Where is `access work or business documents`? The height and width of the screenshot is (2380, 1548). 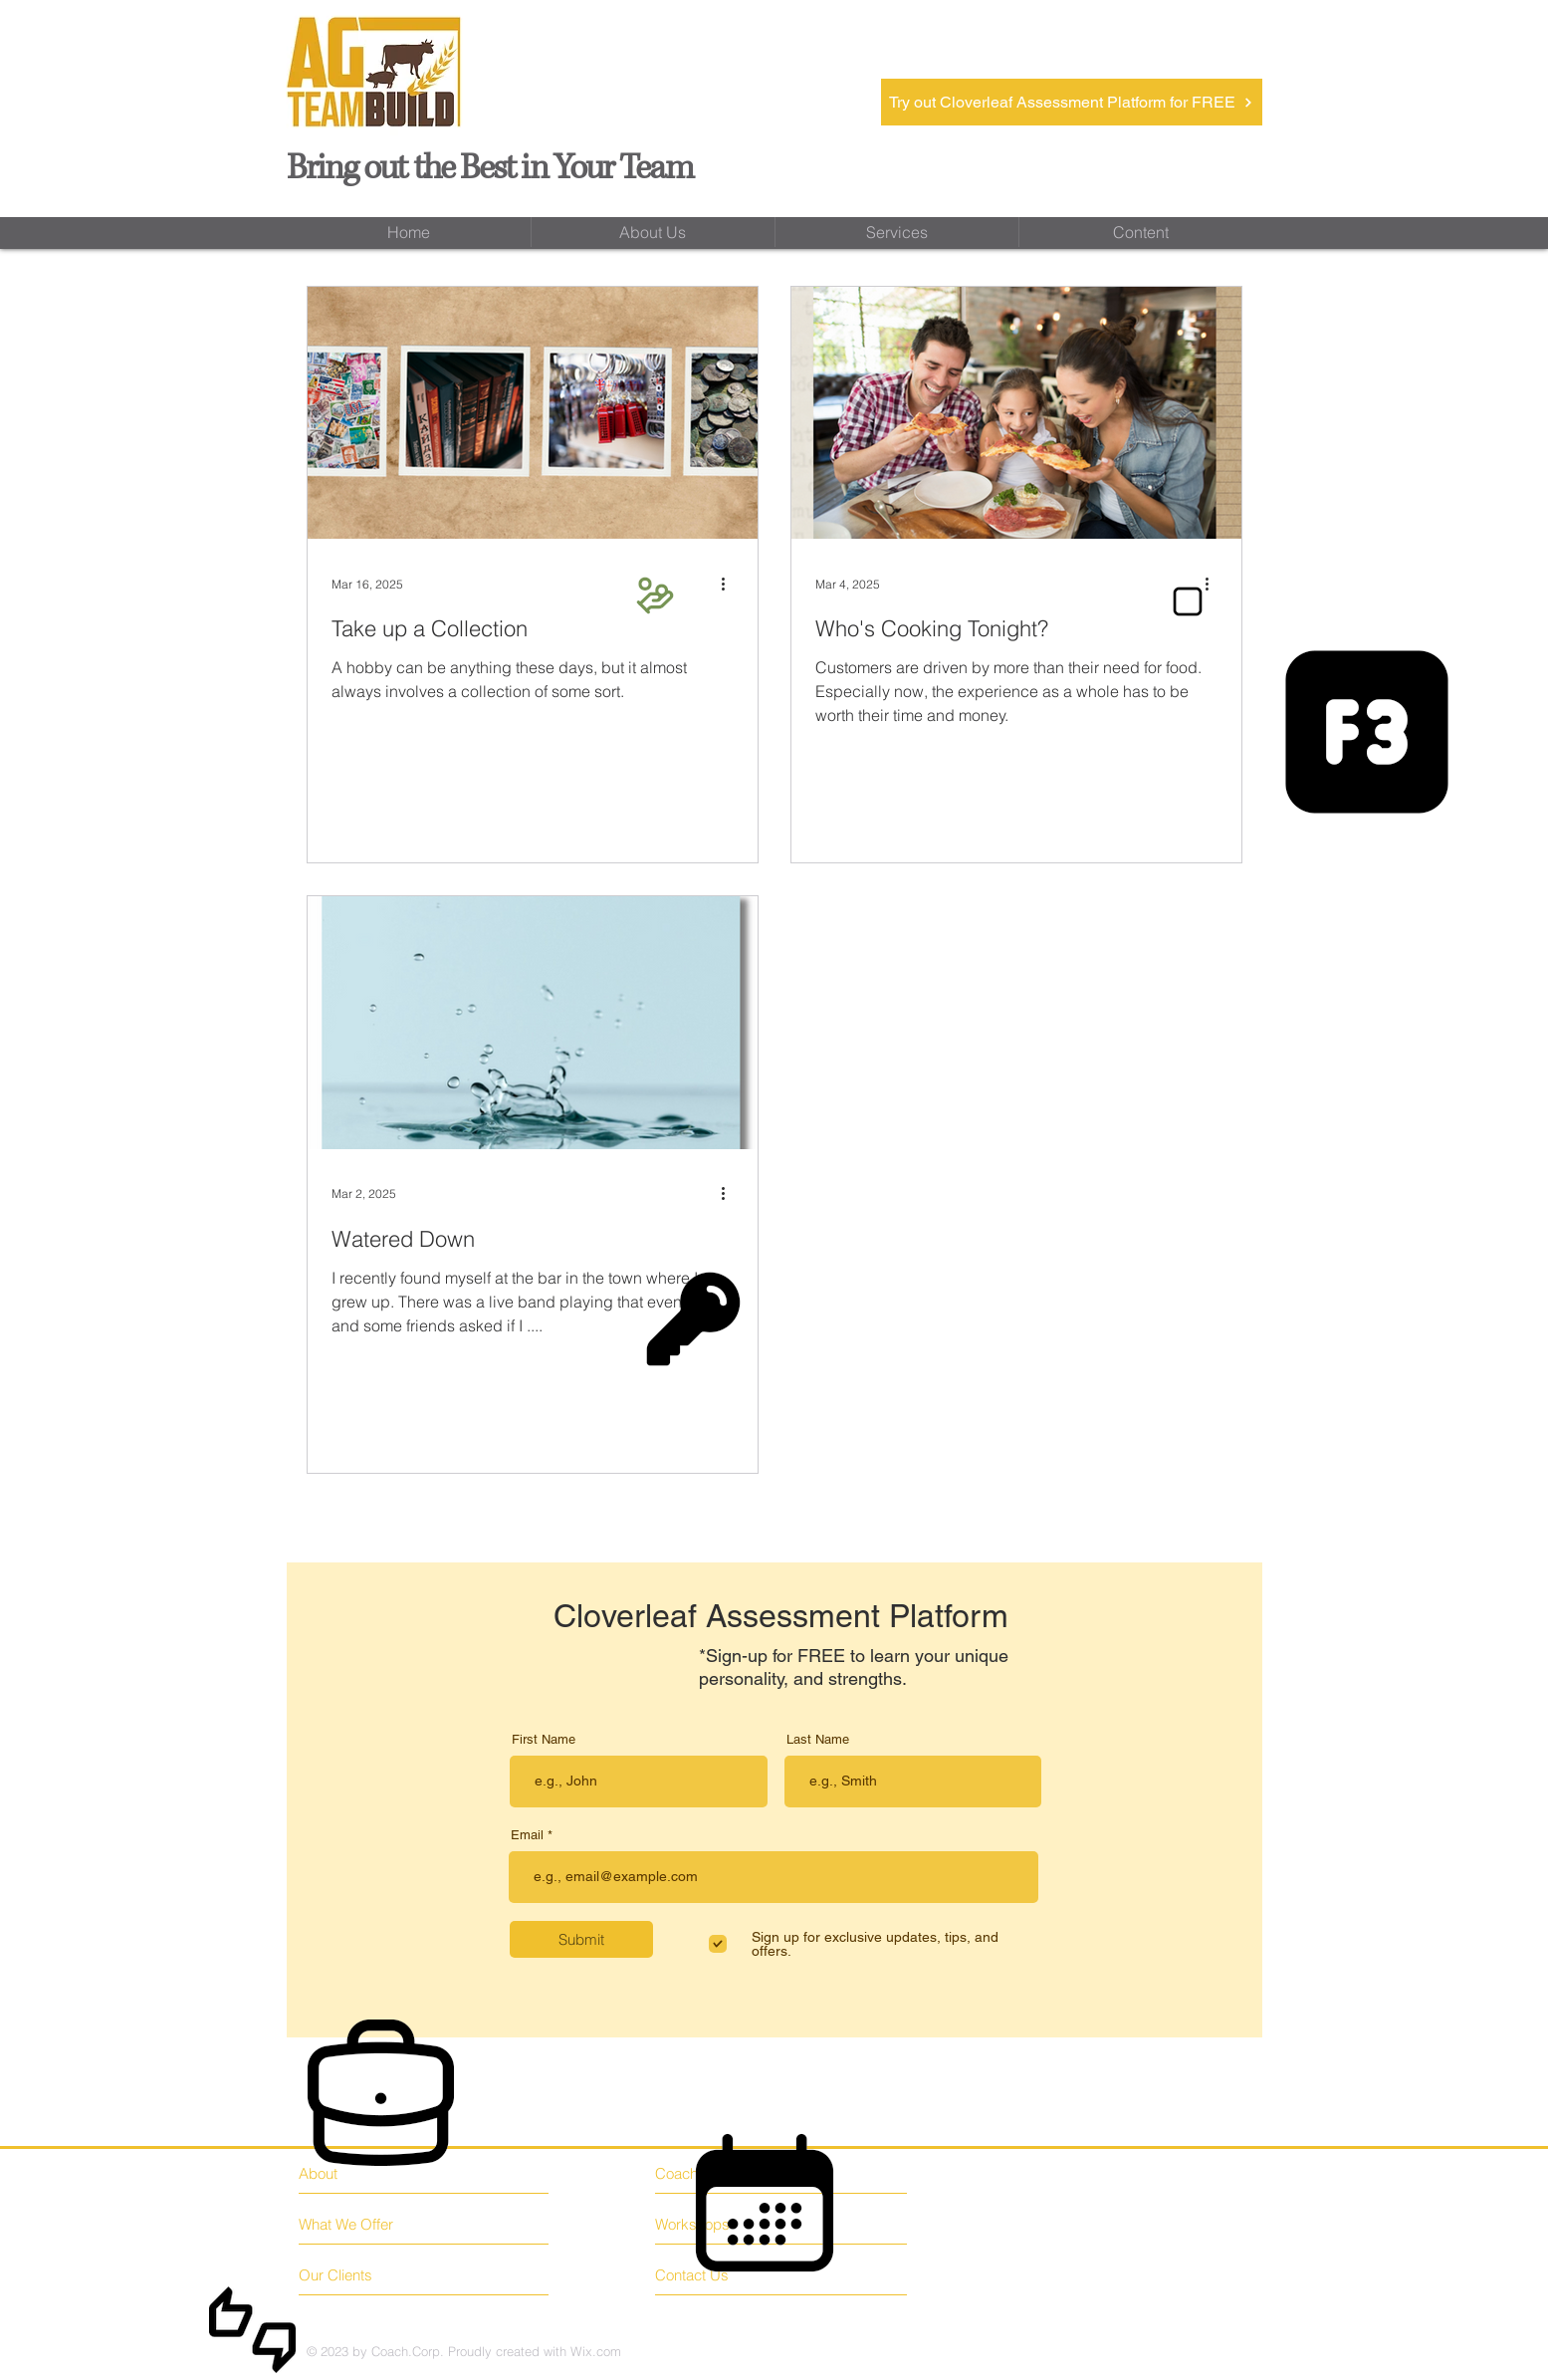
access work or business documents is located at coordinates (380, 2092).